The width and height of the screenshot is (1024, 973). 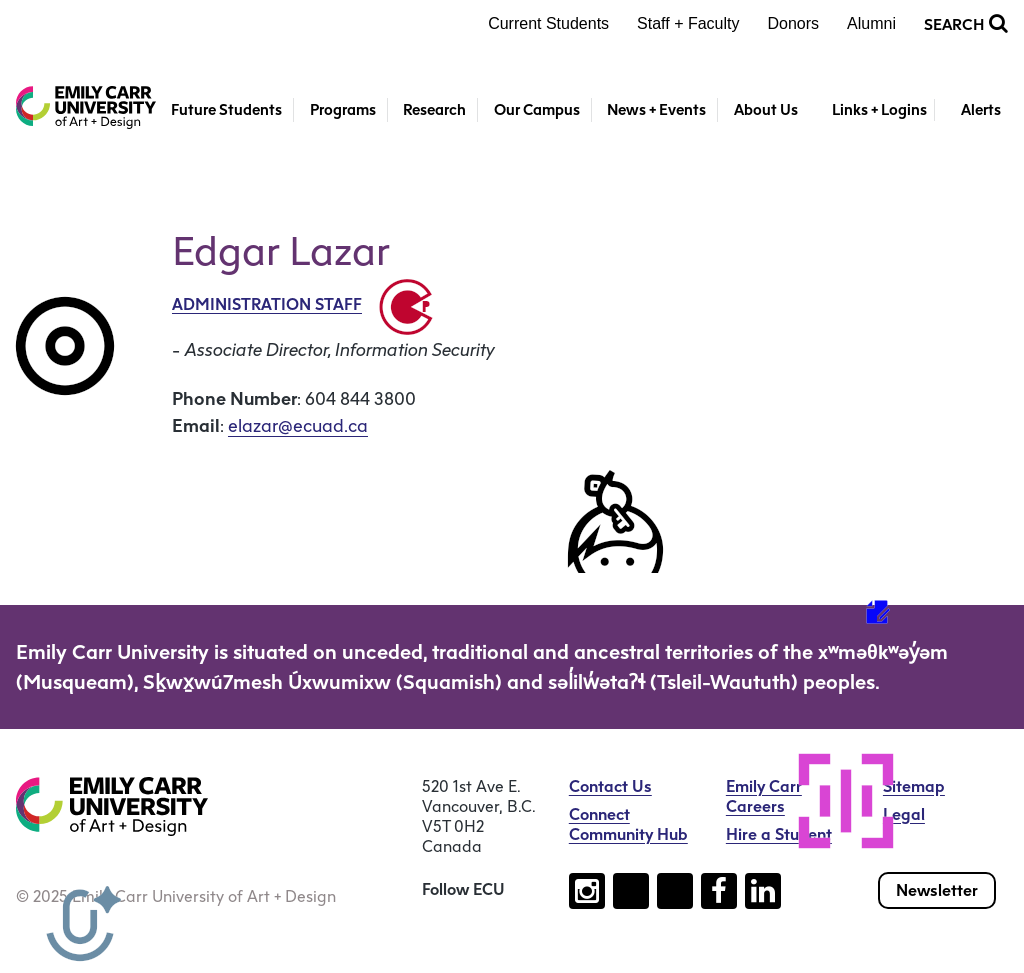 What do you see at coordinates (877, 612) in the screenshot?
I see `edit document` at bounding box center [877, 612].